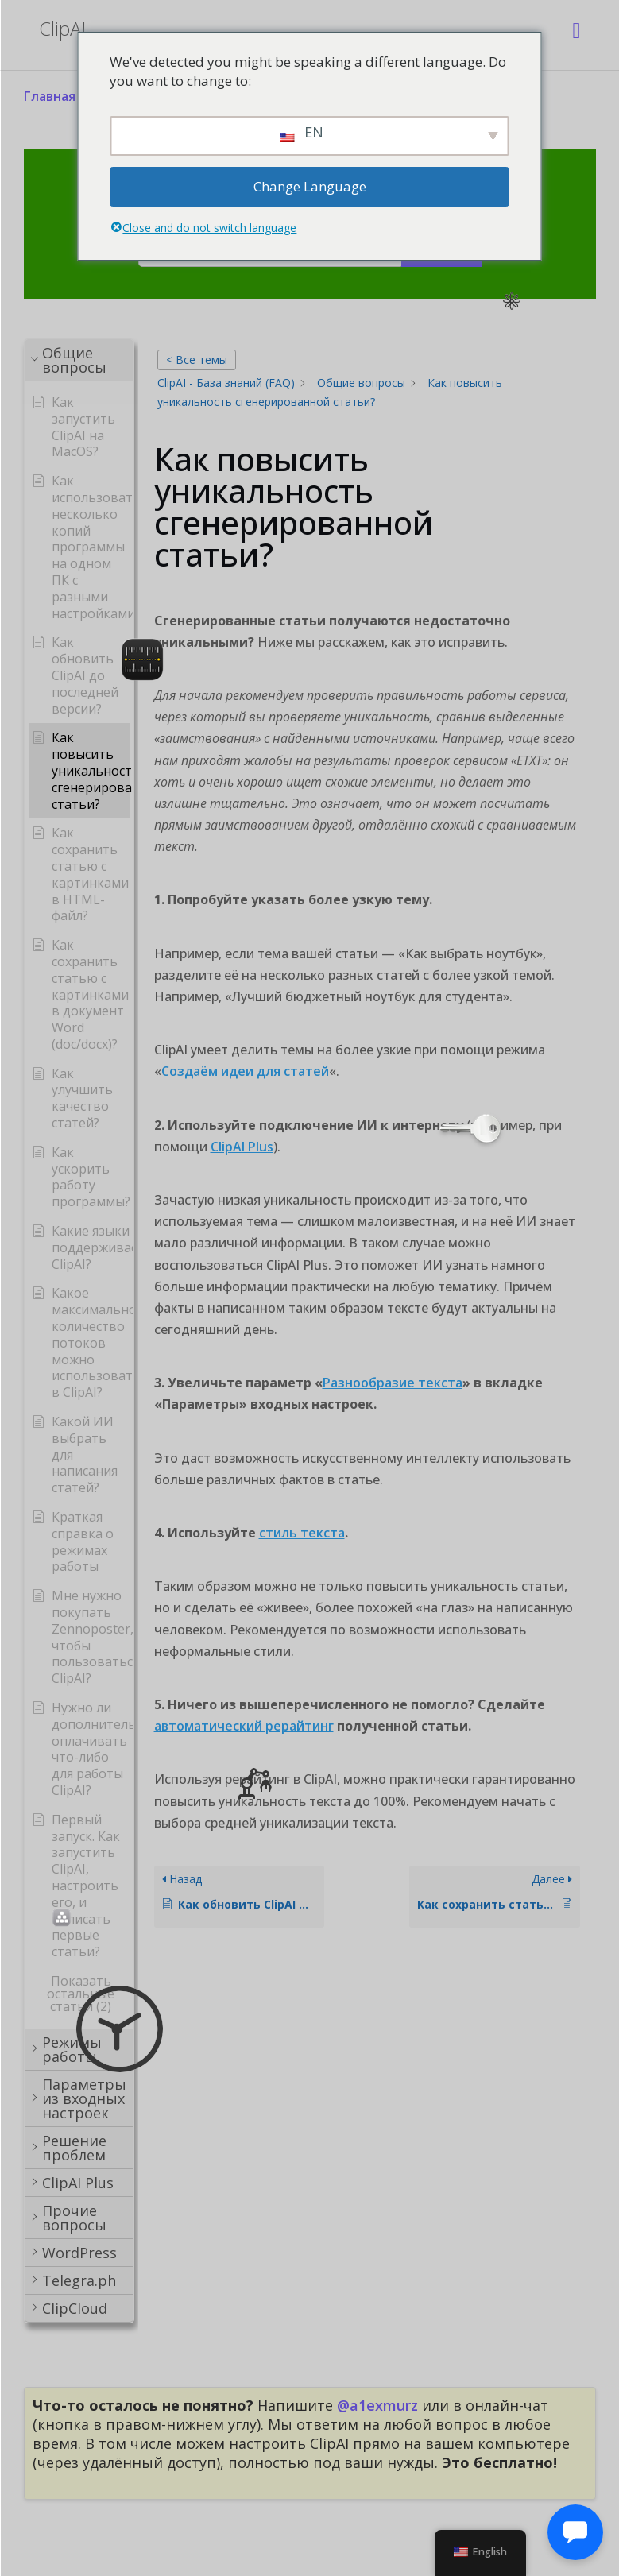 This screenshot has width=619, height=2576. What do you see at coordinates (142, 659) in the screenshot?
I see `open the measure app to check dimensions` at bounding box center [142, 659].